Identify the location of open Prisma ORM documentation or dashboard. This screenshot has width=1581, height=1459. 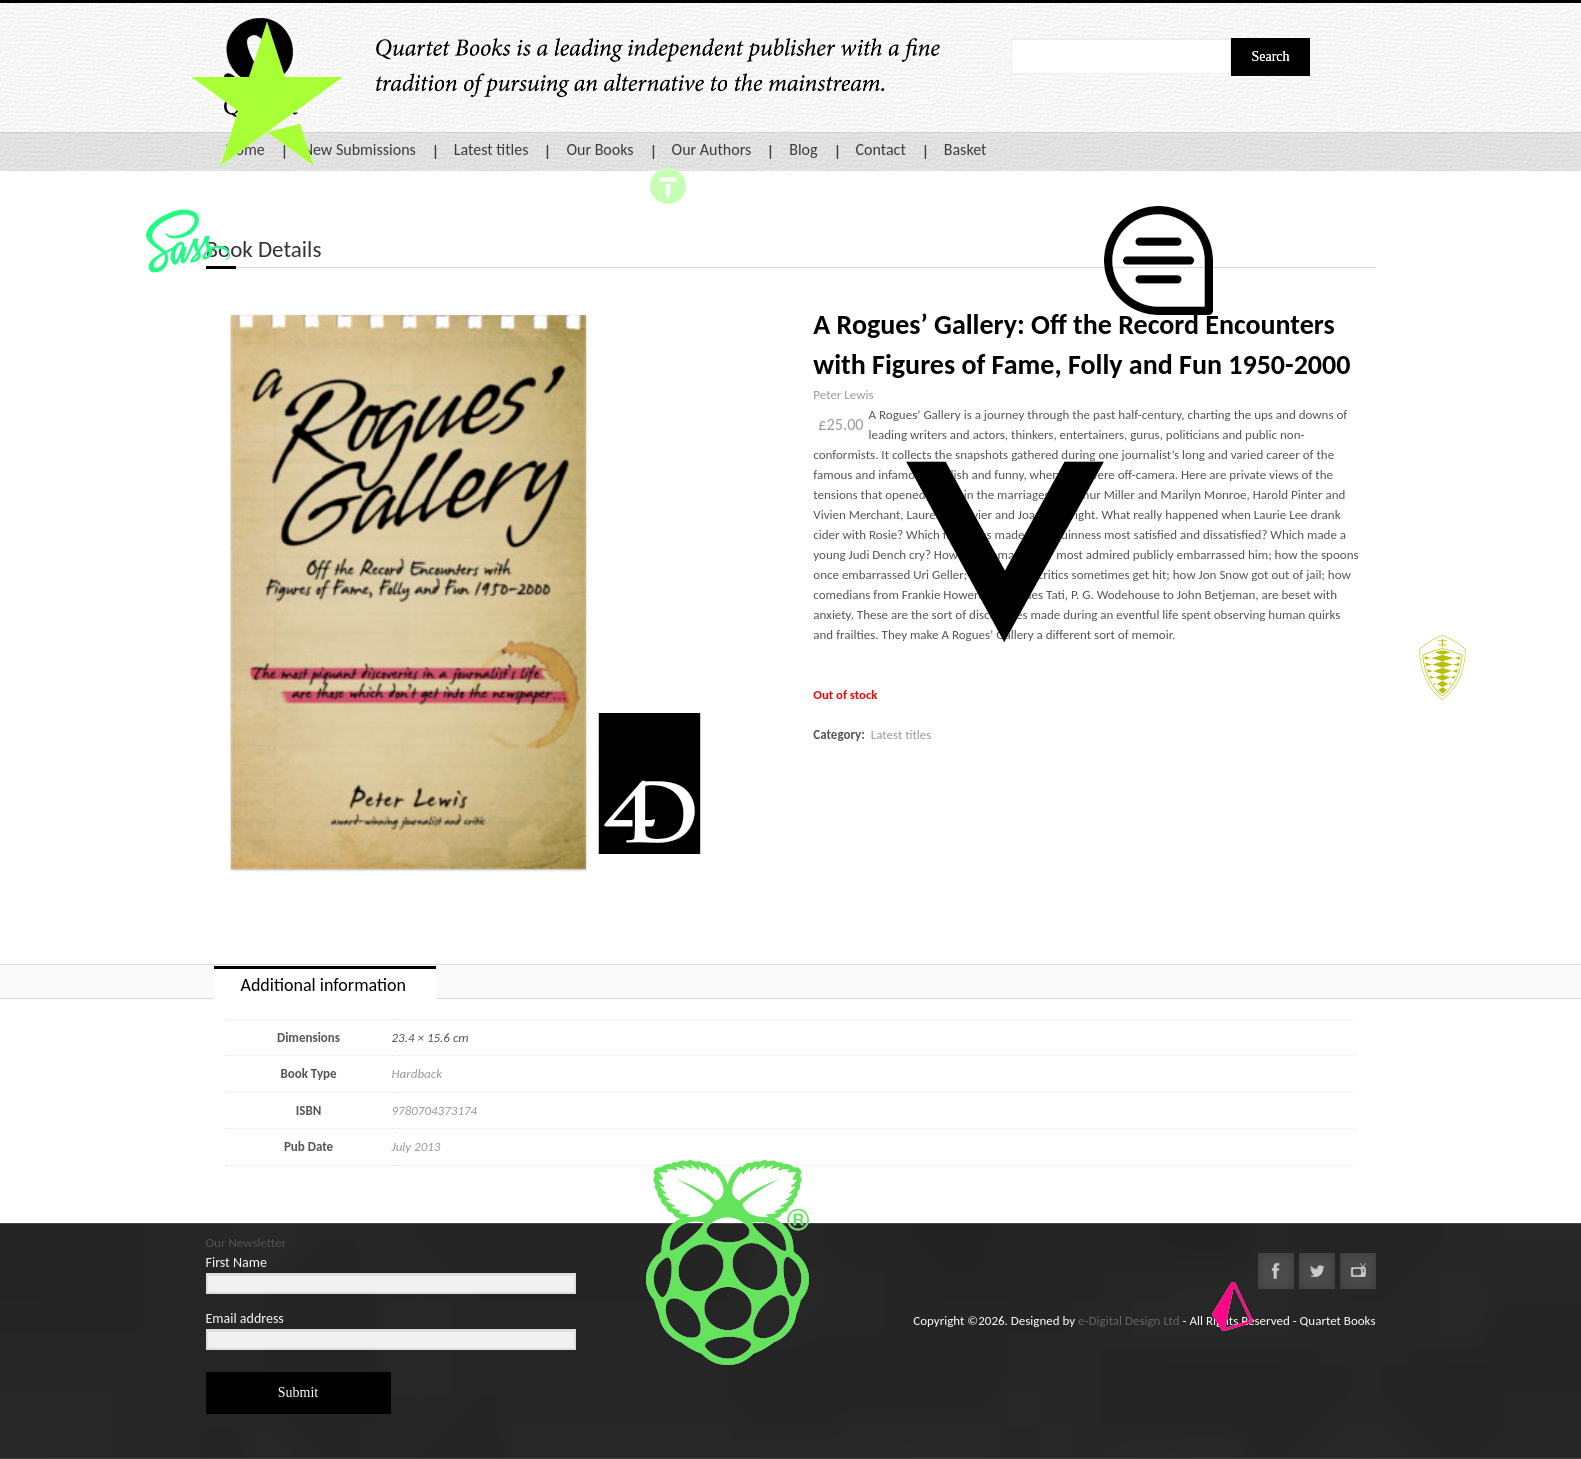
(1232, 1306).